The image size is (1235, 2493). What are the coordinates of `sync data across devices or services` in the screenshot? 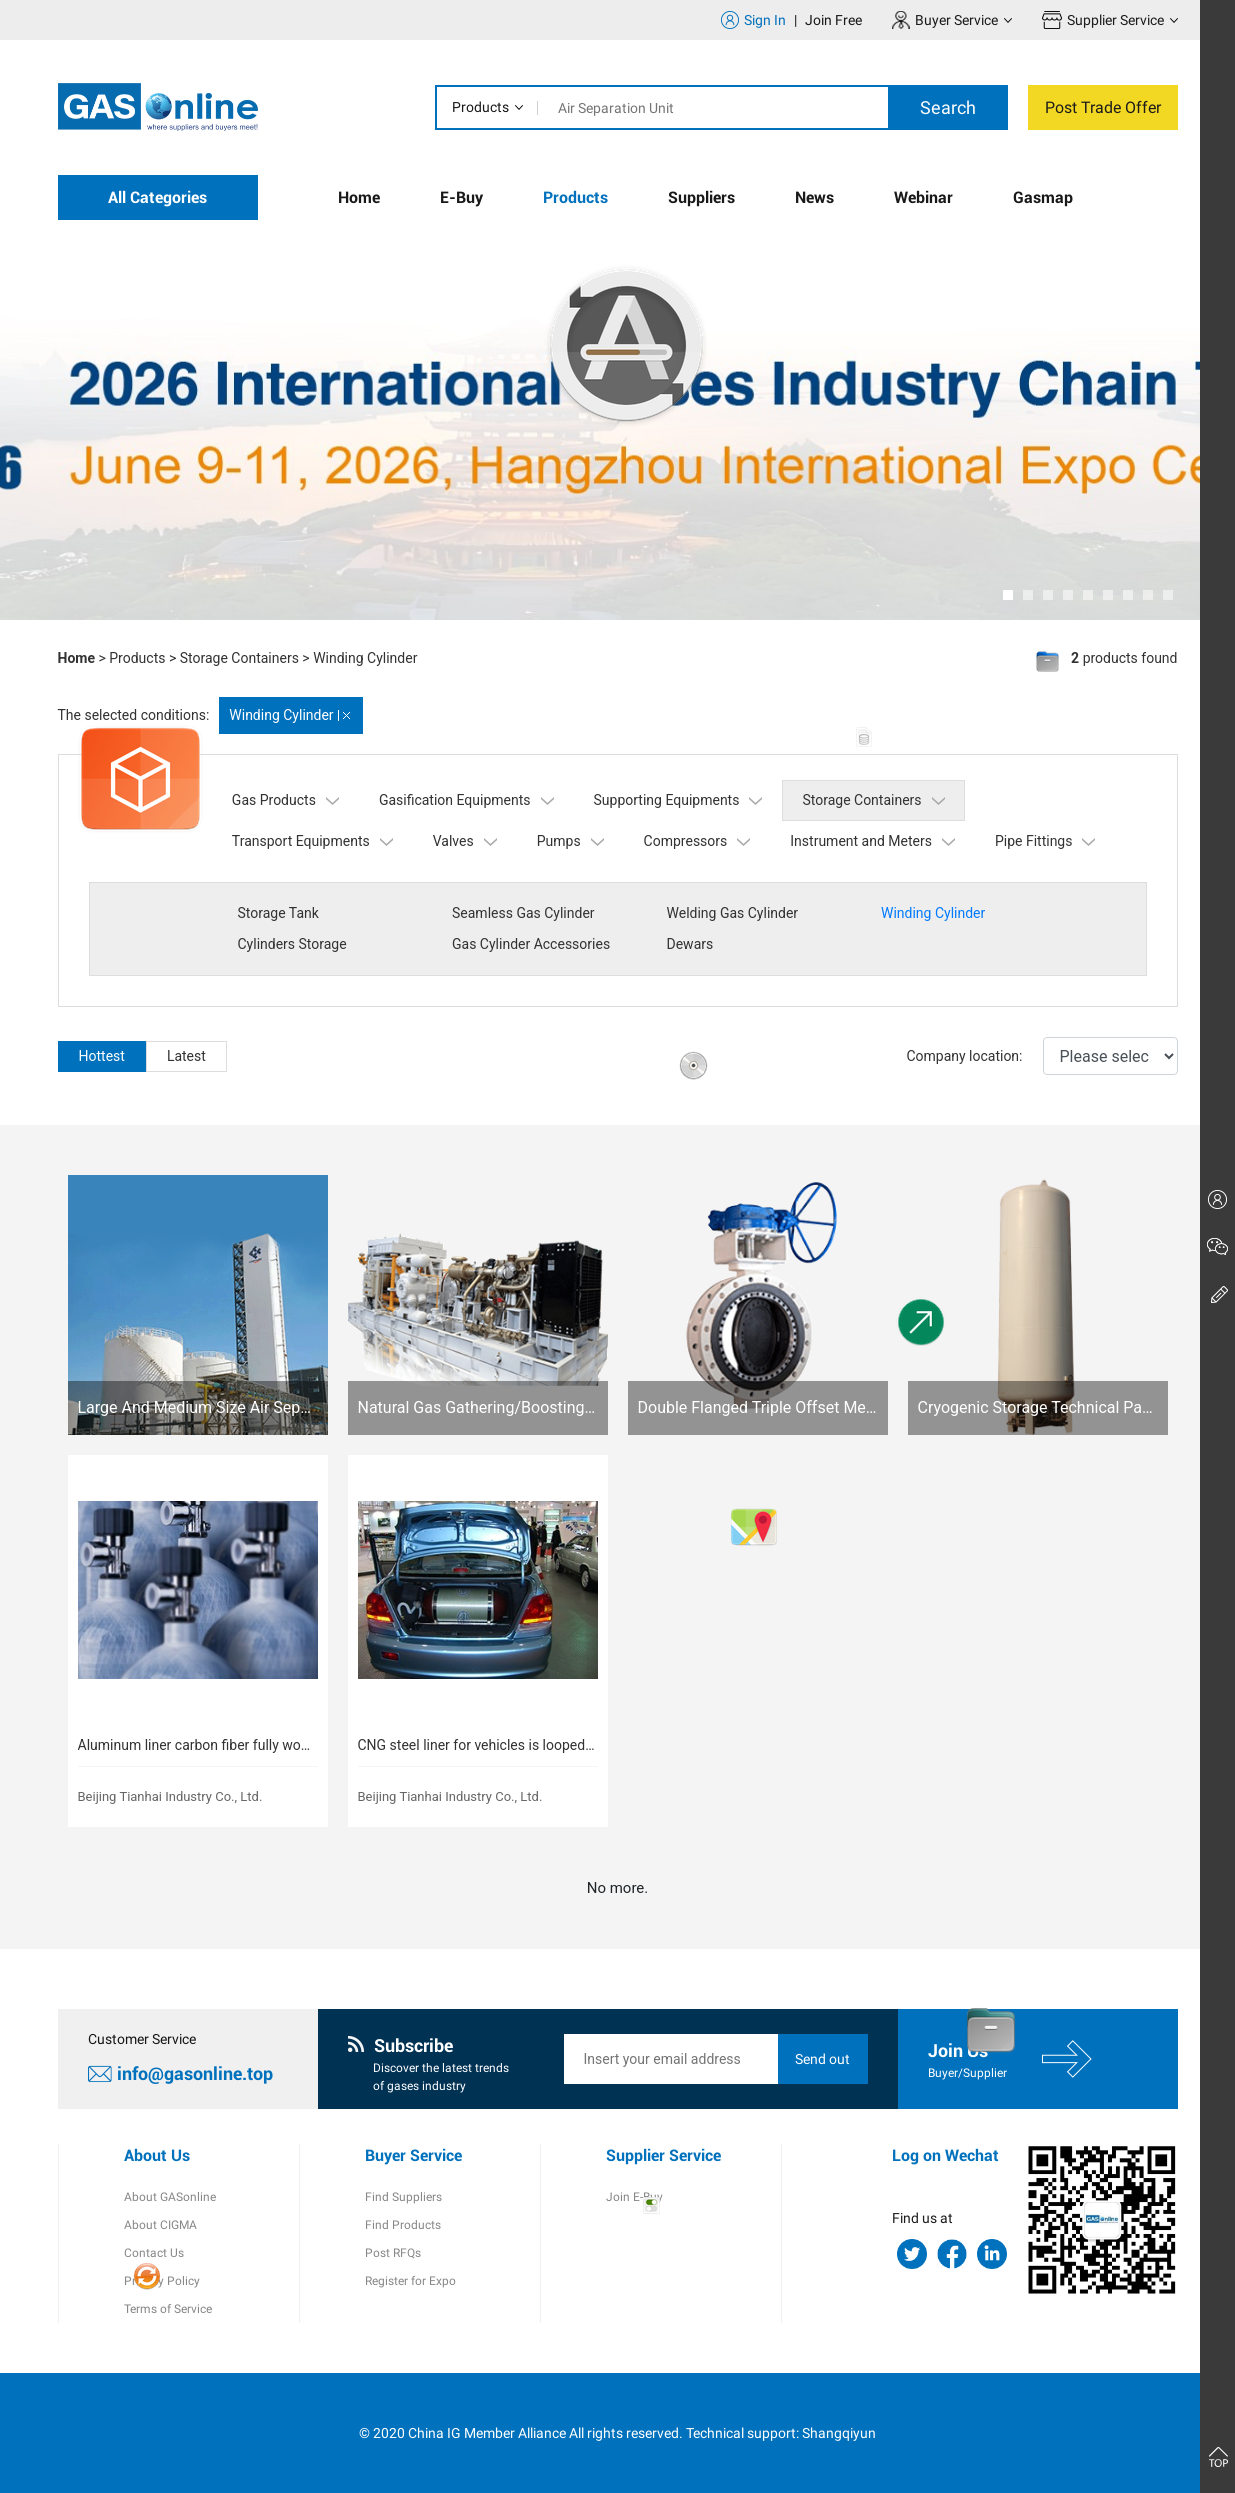 It's located at (147, 2276).